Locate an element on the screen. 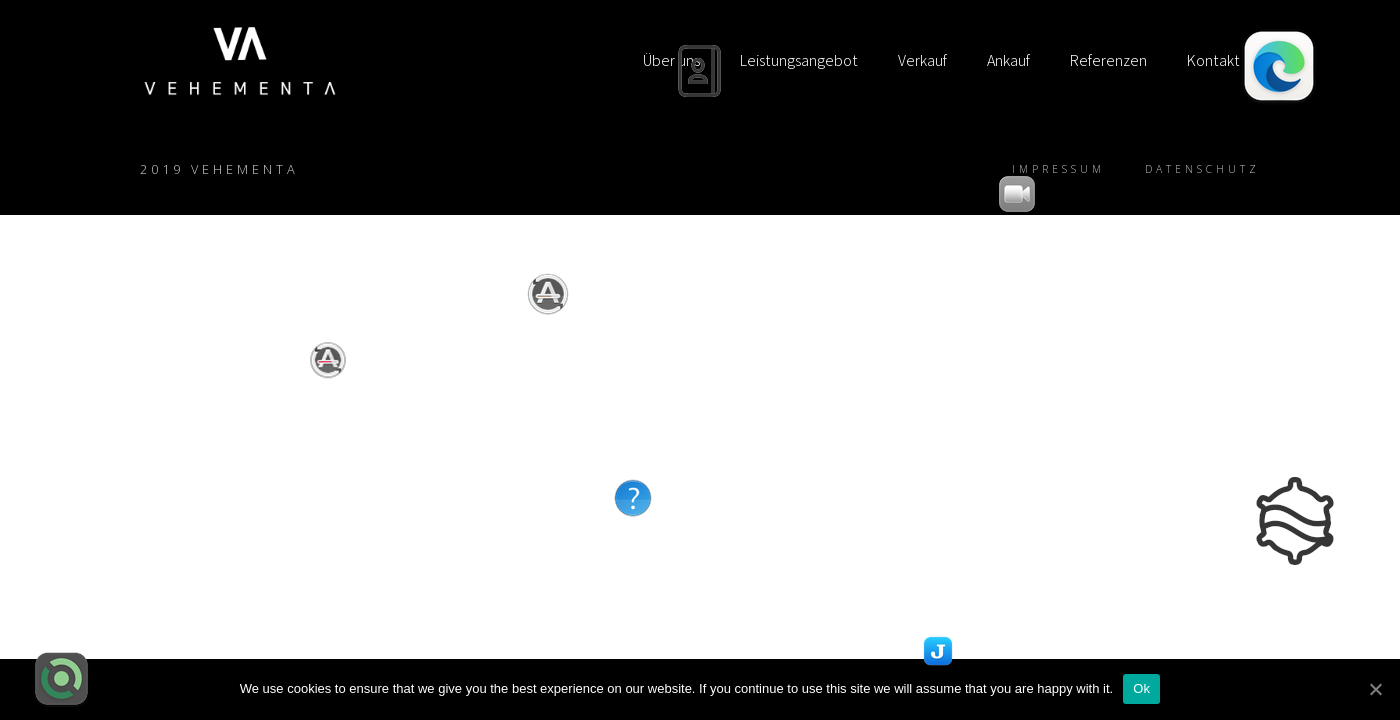 The height and width of the screenshot is (720, 1400). open contacts app is located at coordinates (698, 71).